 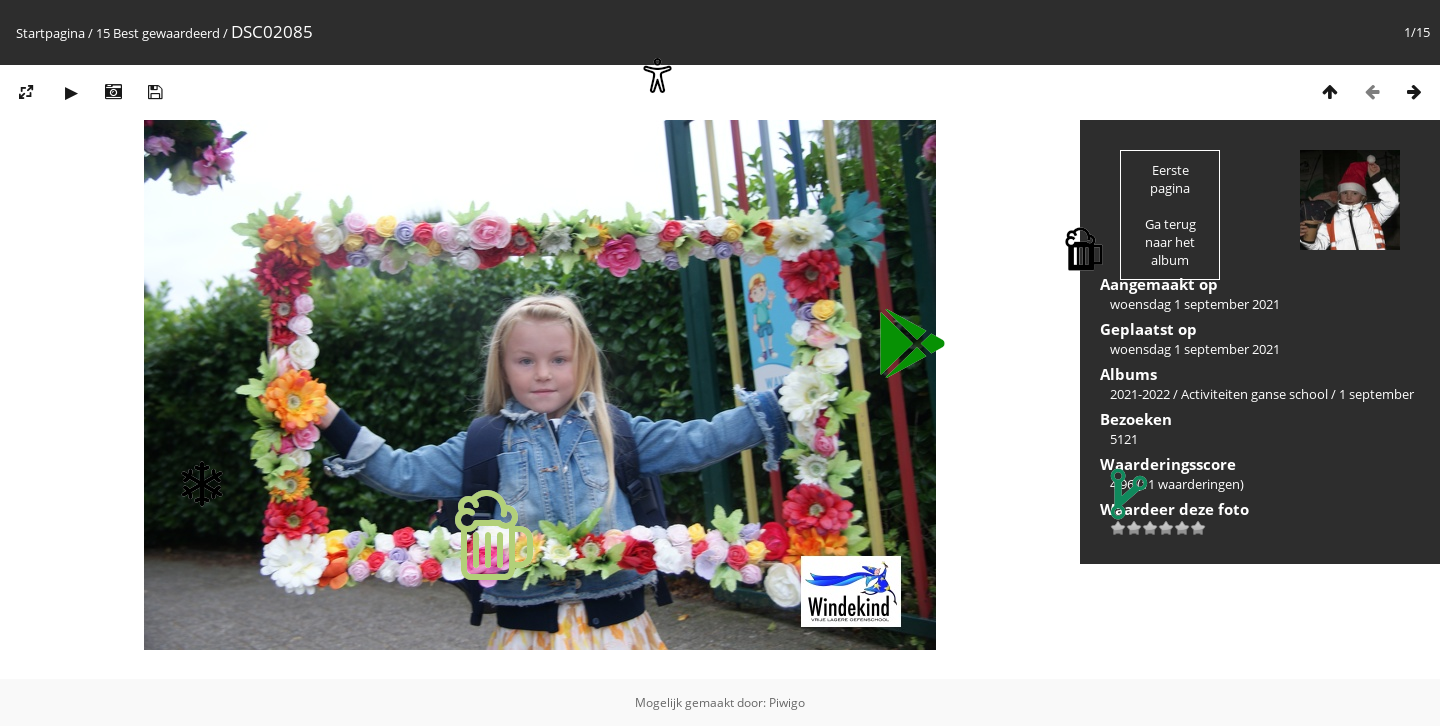 I want to click on browse nearby bars or breweries, so click(x=494, y=535).